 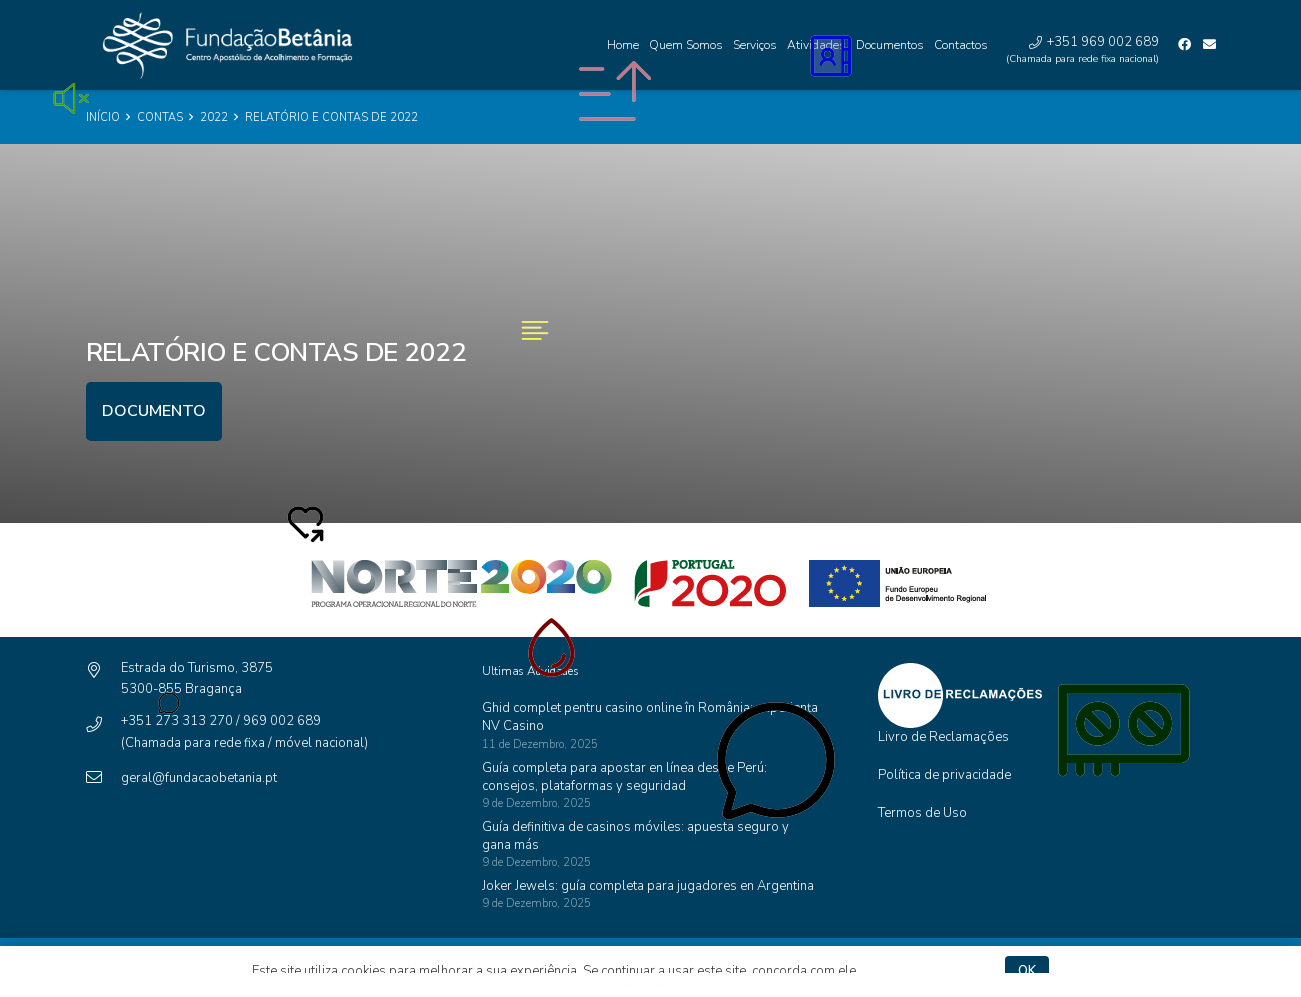 What do you see at coordinates (776, 761) in the screenshot?
I see `open a chat or messaging feature` at bounding box center [776, 761].